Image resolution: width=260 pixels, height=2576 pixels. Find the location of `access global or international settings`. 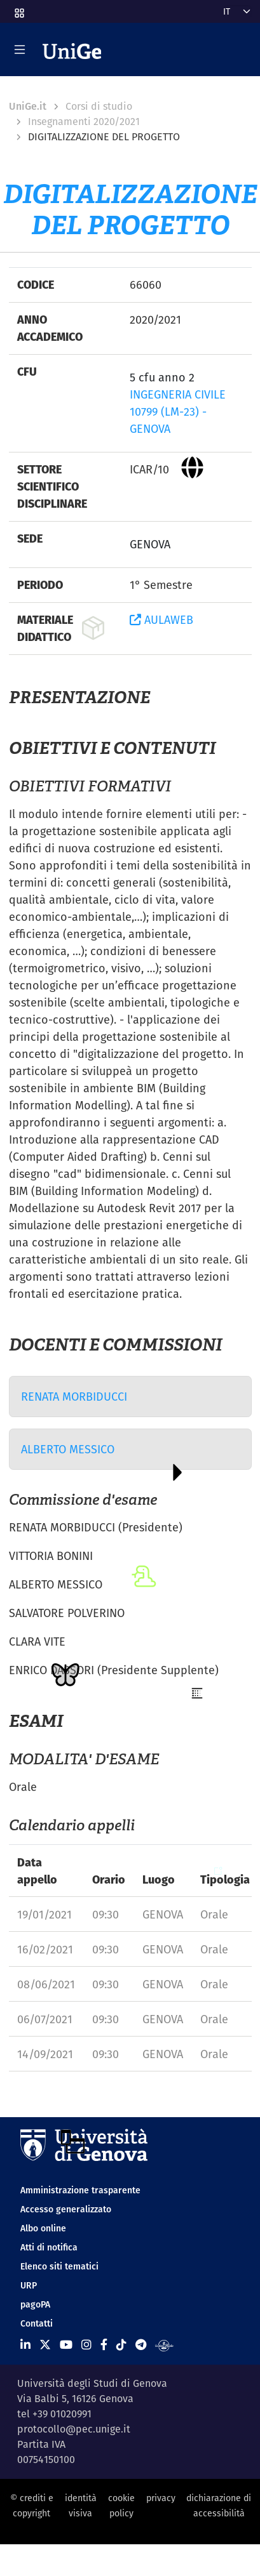

access global or international settings is located at coordinates (192, 467).